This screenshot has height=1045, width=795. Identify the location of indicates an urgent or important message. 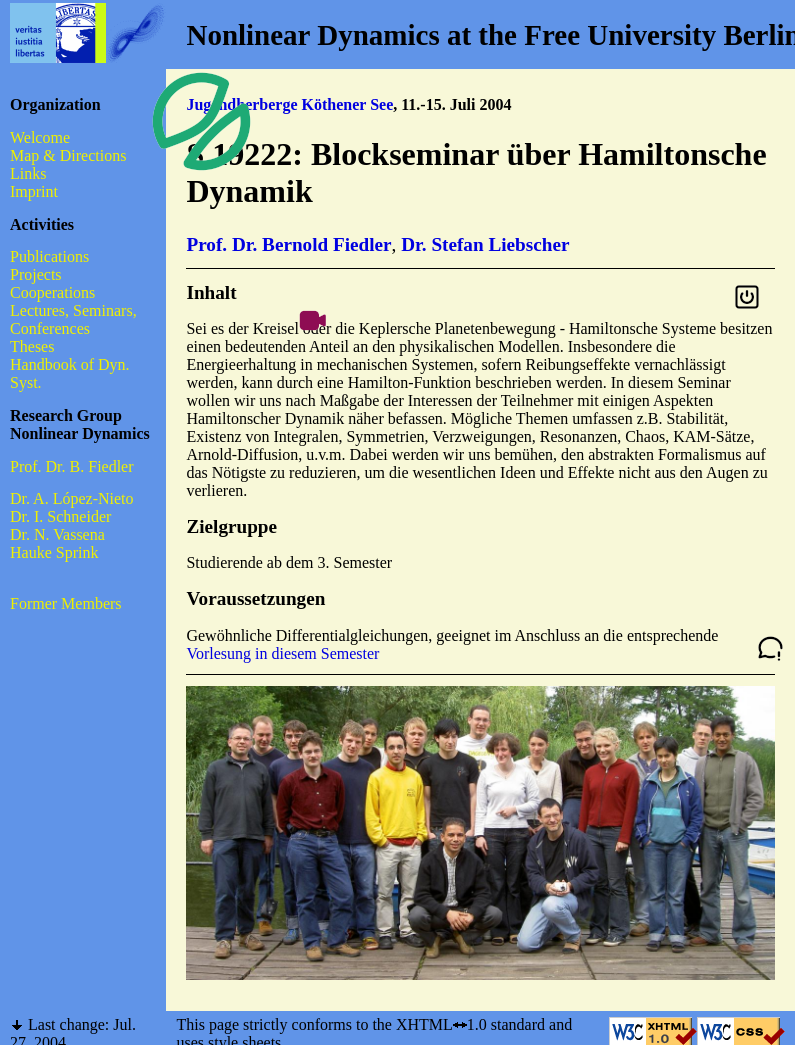
(770, 647).